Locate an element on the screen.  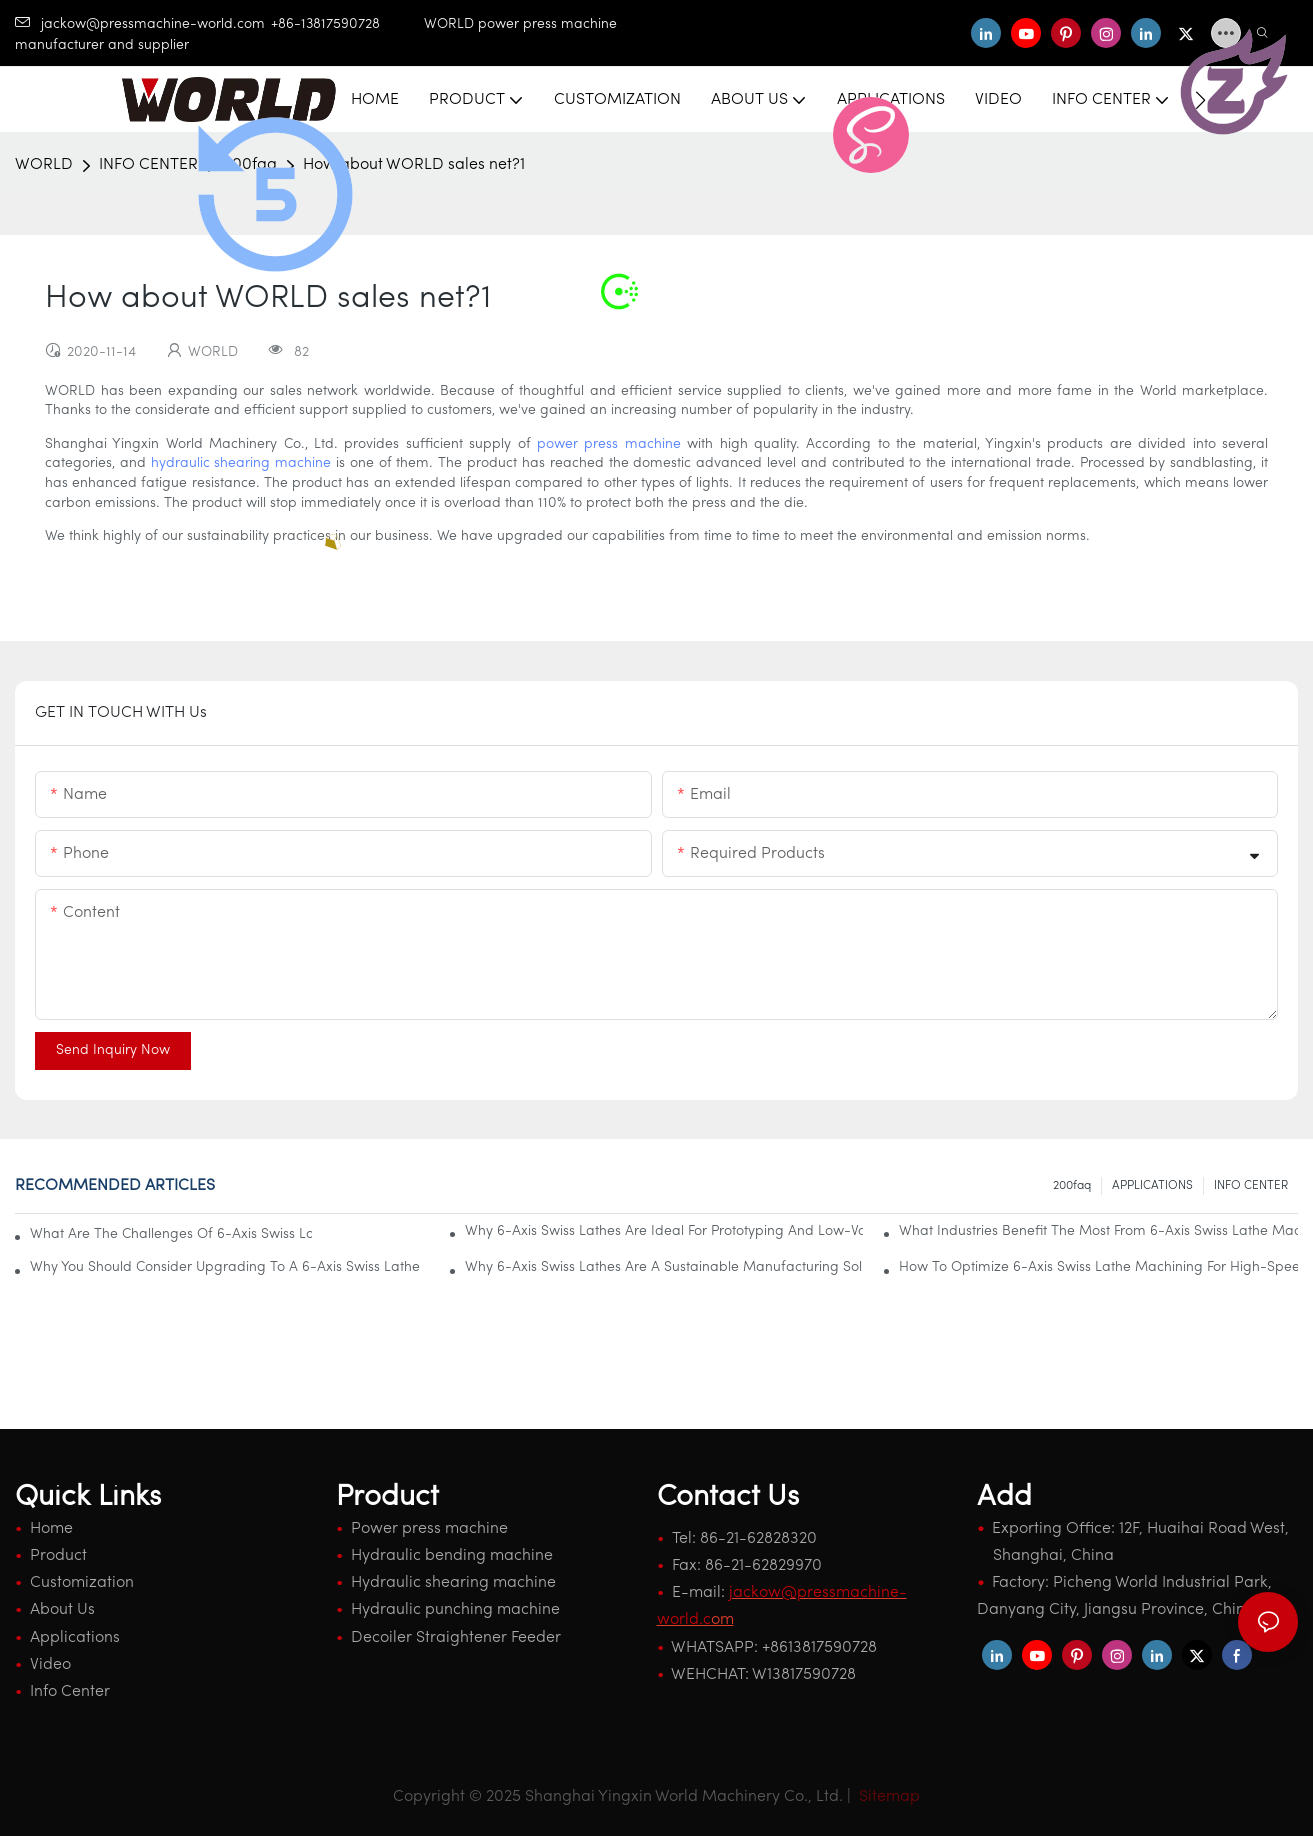
sass css preprocessor logo is located at coordinates (871, 135).